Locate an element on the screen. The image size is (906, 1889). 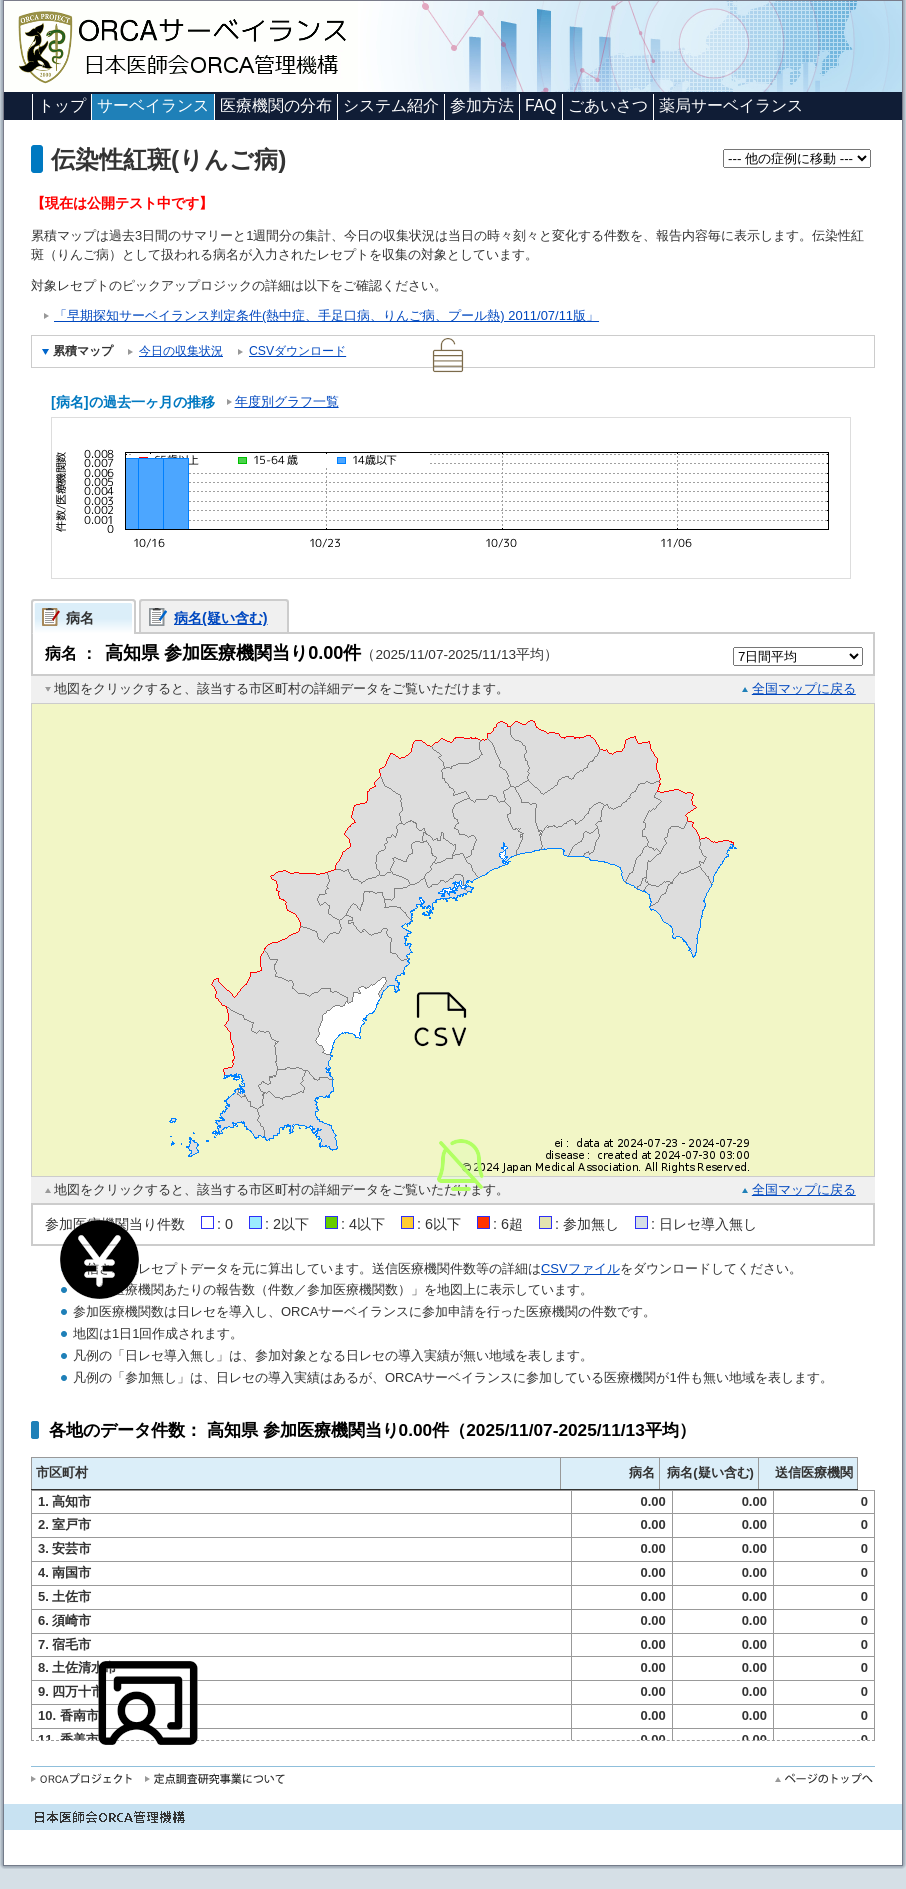
view or select Japanese yen currency is located at coordinates (99, 1259).